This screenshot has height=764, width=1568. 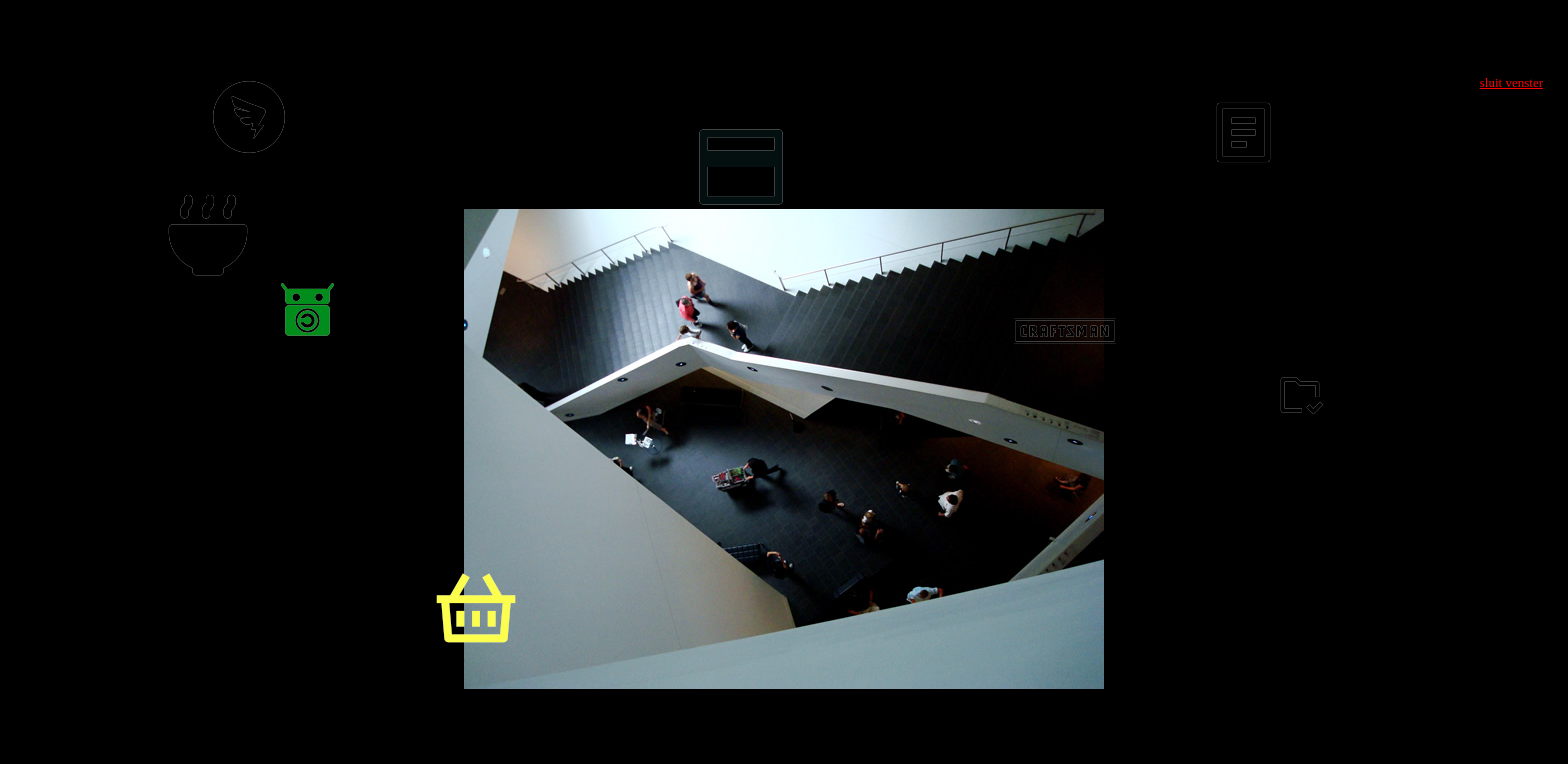 What do you see at coordinates (1300, 395) in the screenshot?
I see `folder successfully verified or approved` at bounding box center [1300, 395].